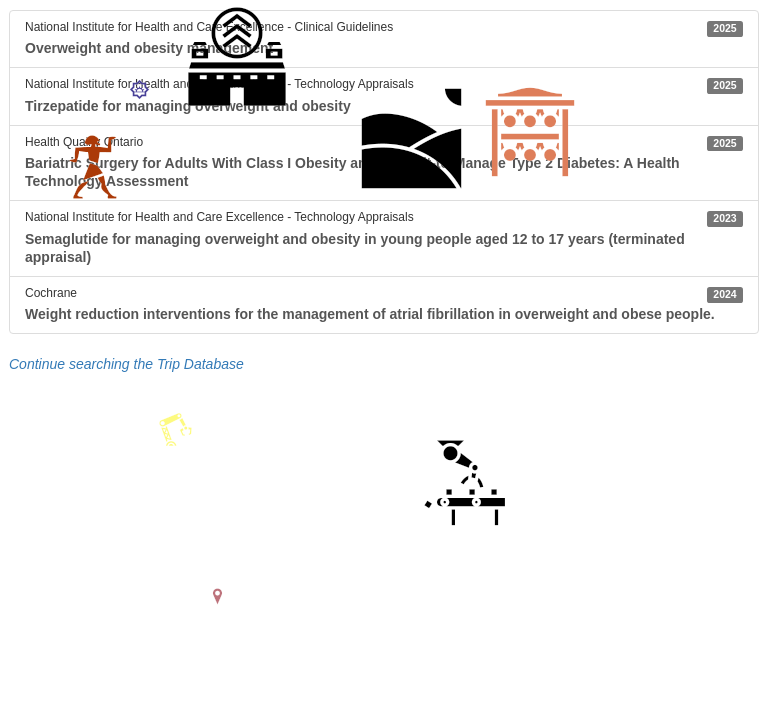 Image resolution: width=768 pixels, height=720 pixels. I want to click on decorative badge or achievement icon, so click(139, 89).